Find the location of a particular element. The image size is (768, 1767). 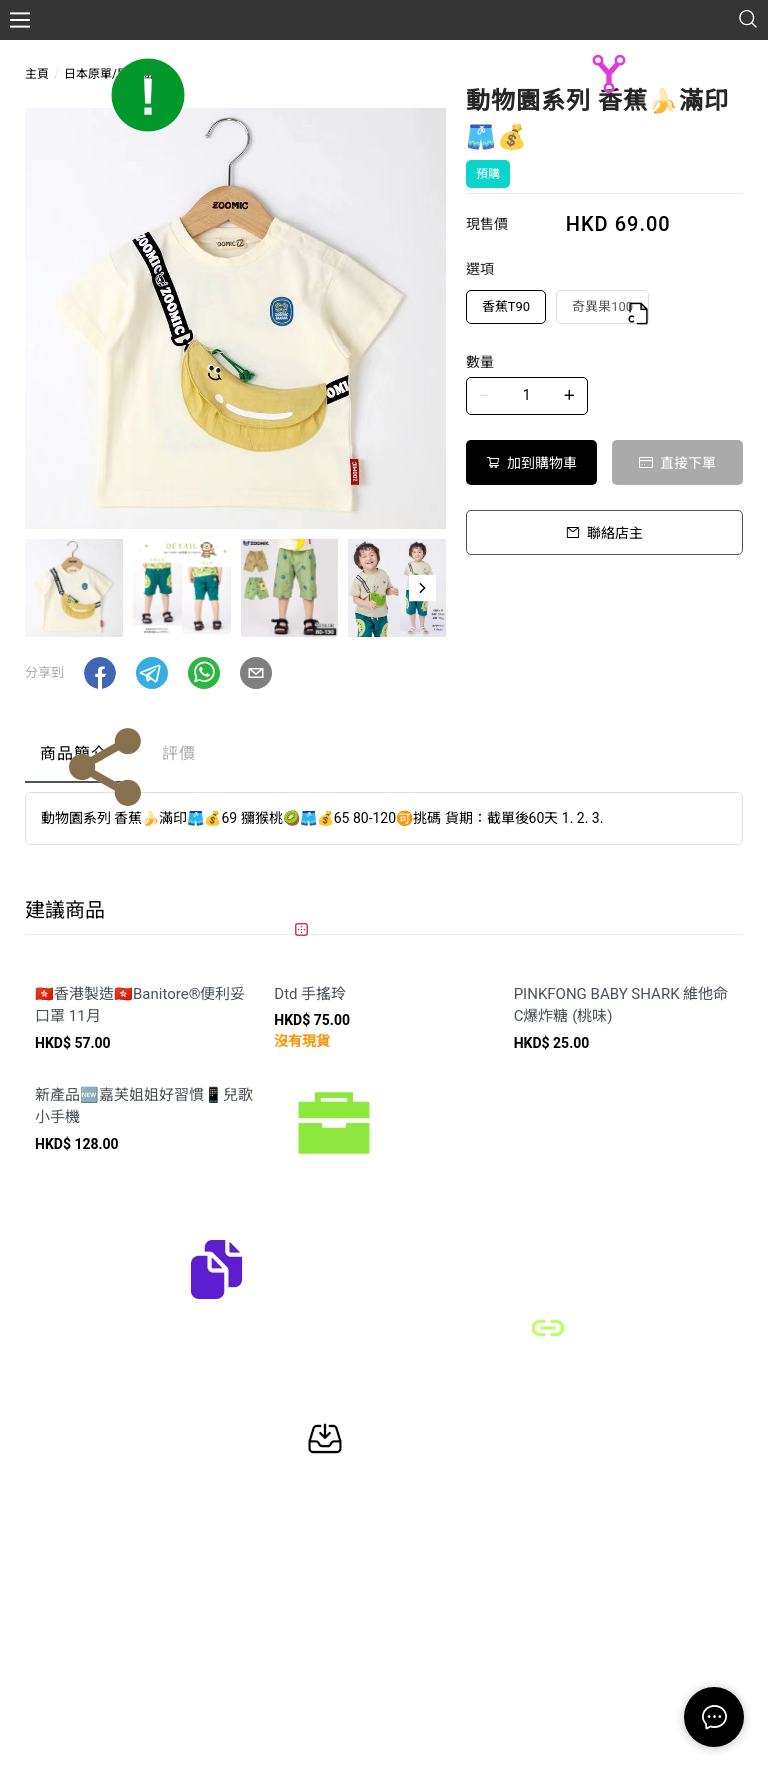

a C programming language source file is located at coordinates (638, 313).